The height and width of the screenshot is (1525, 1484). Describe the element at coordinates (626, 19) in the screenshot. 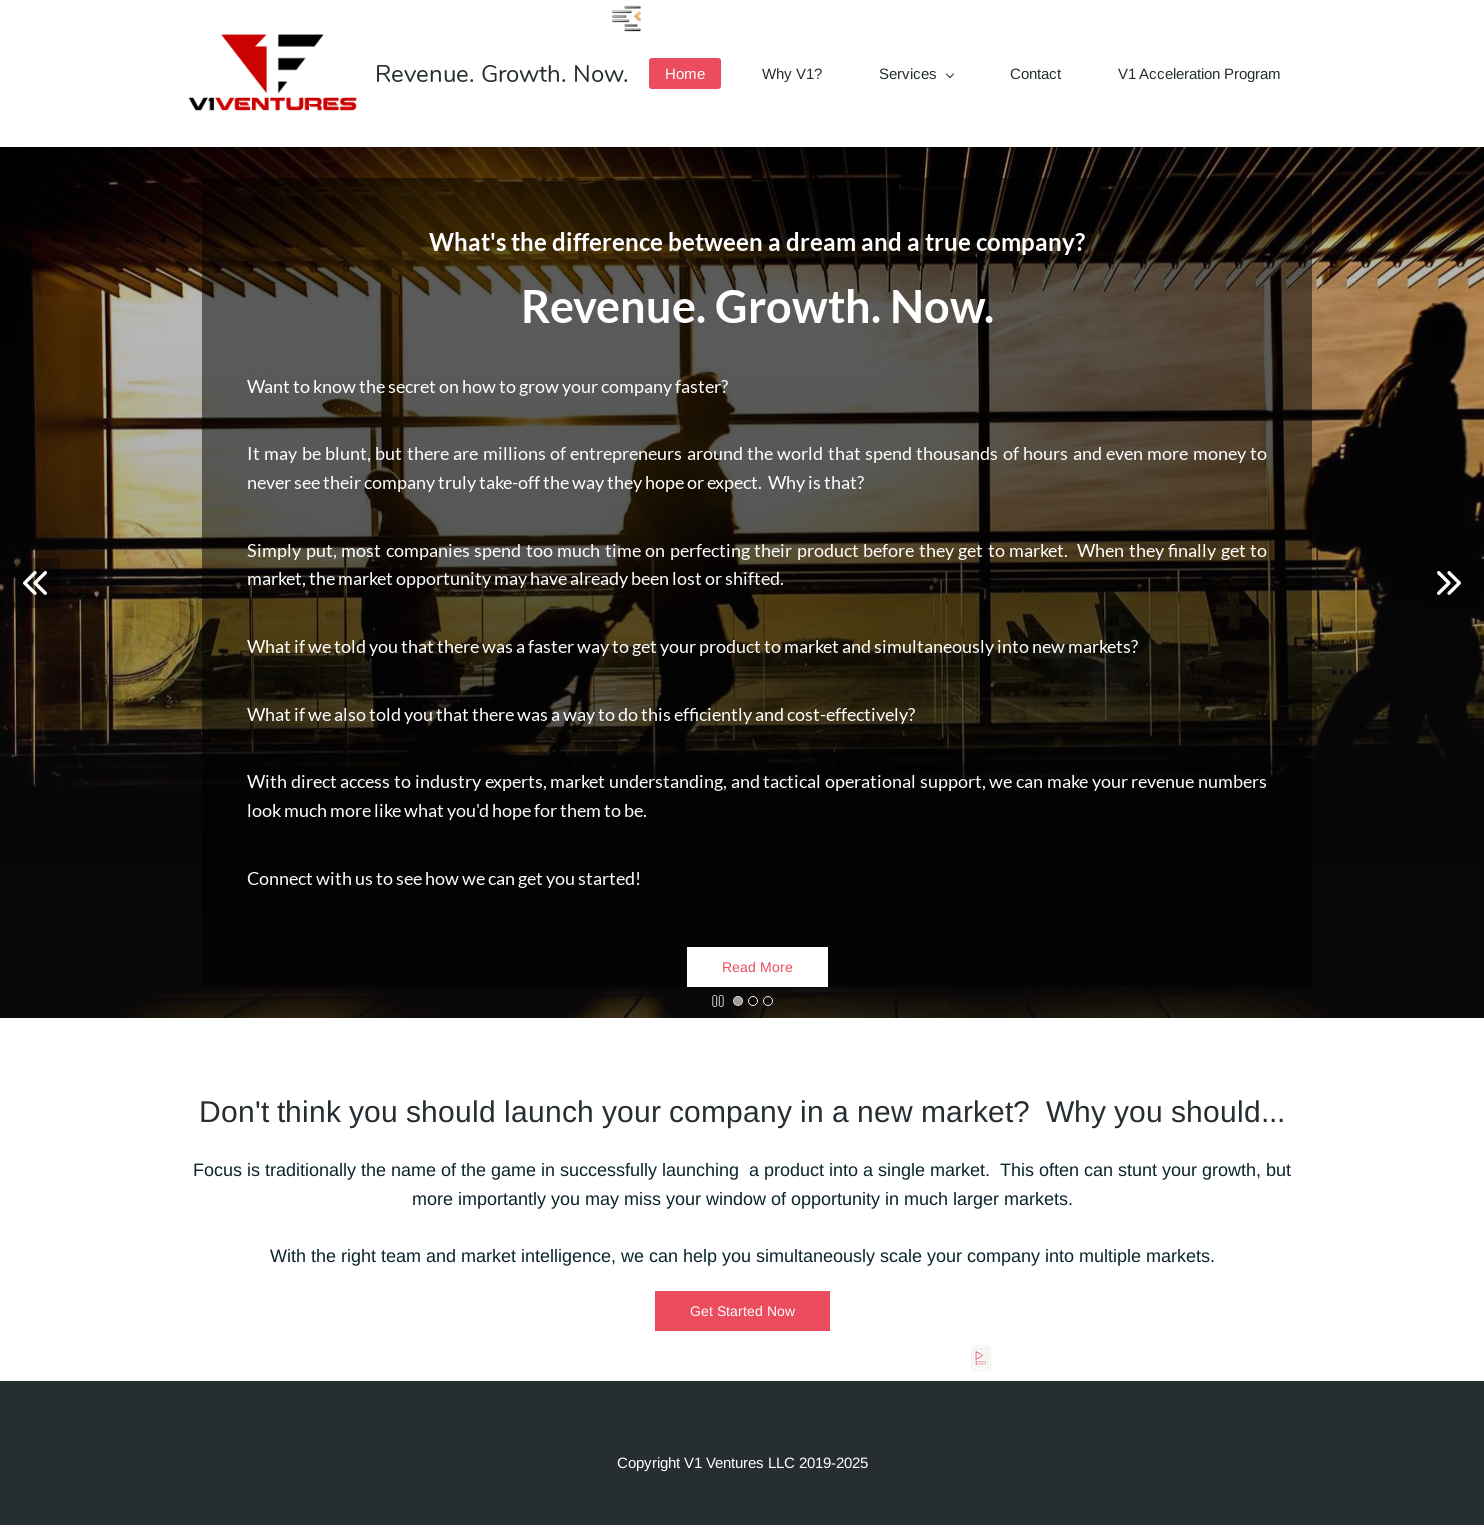

I see `decrease text indentation` at that location.